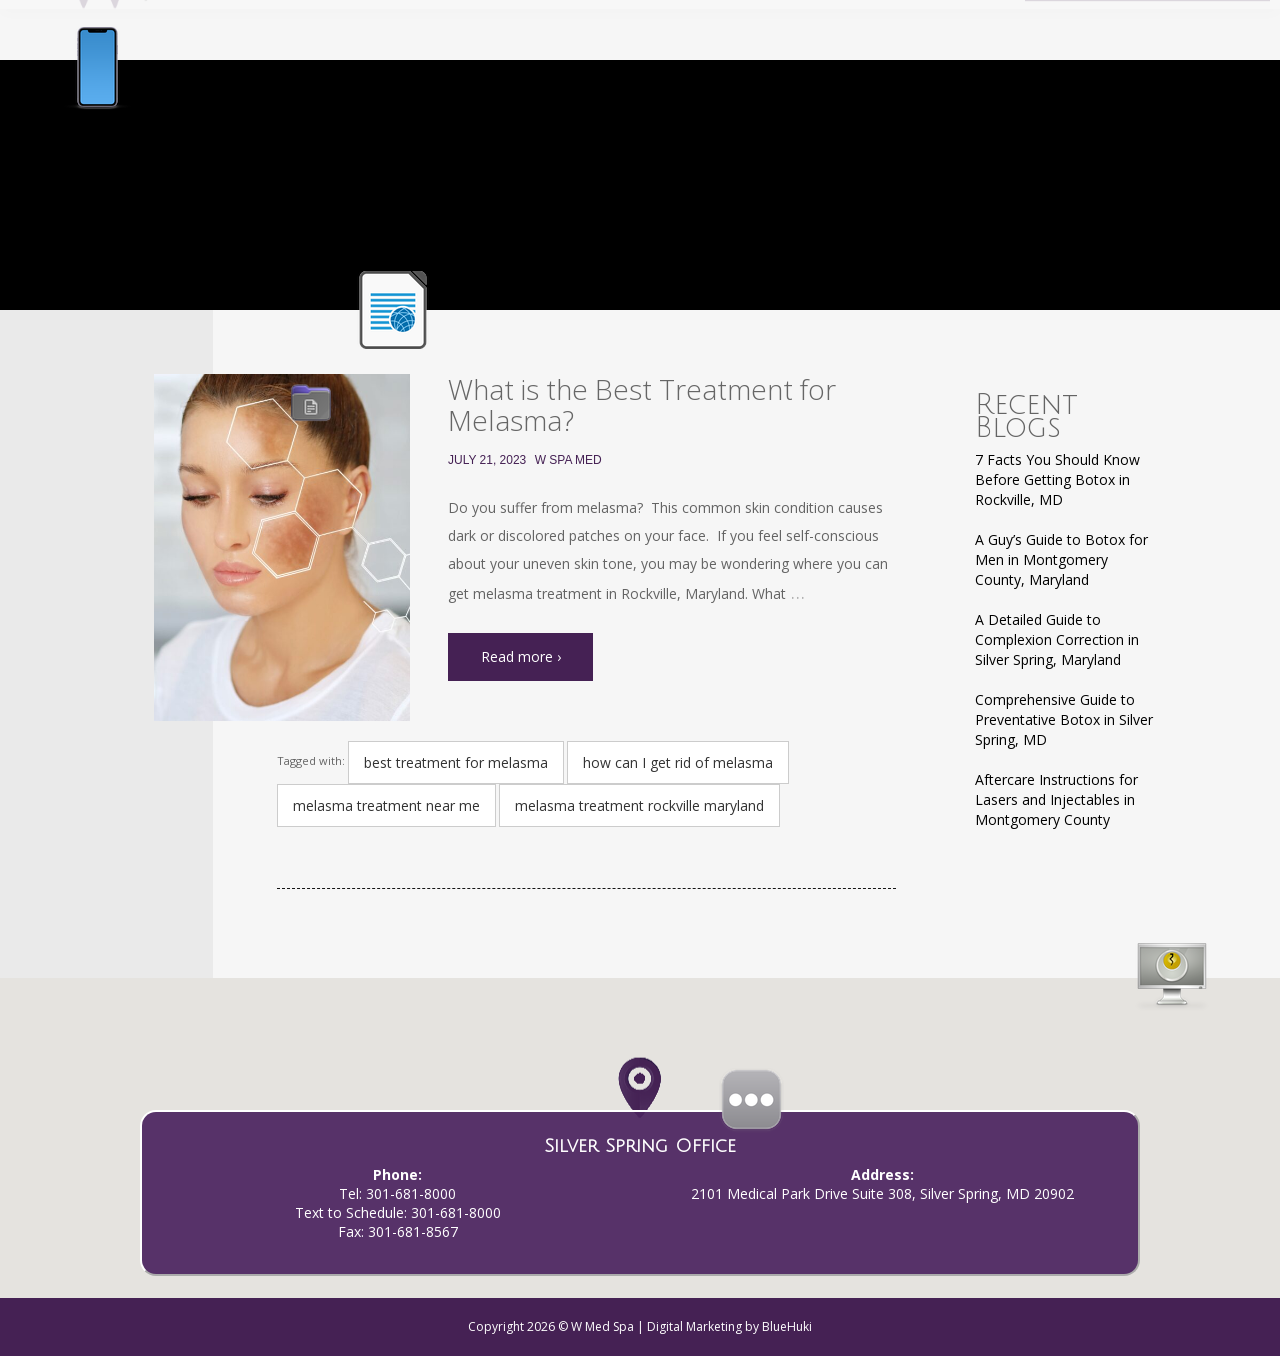 The width and height of the screenshot is (1280, 1356). Describe the element at coordinates (393, 310) in the screenshot. I see `a libreoffice web document file` at that location.